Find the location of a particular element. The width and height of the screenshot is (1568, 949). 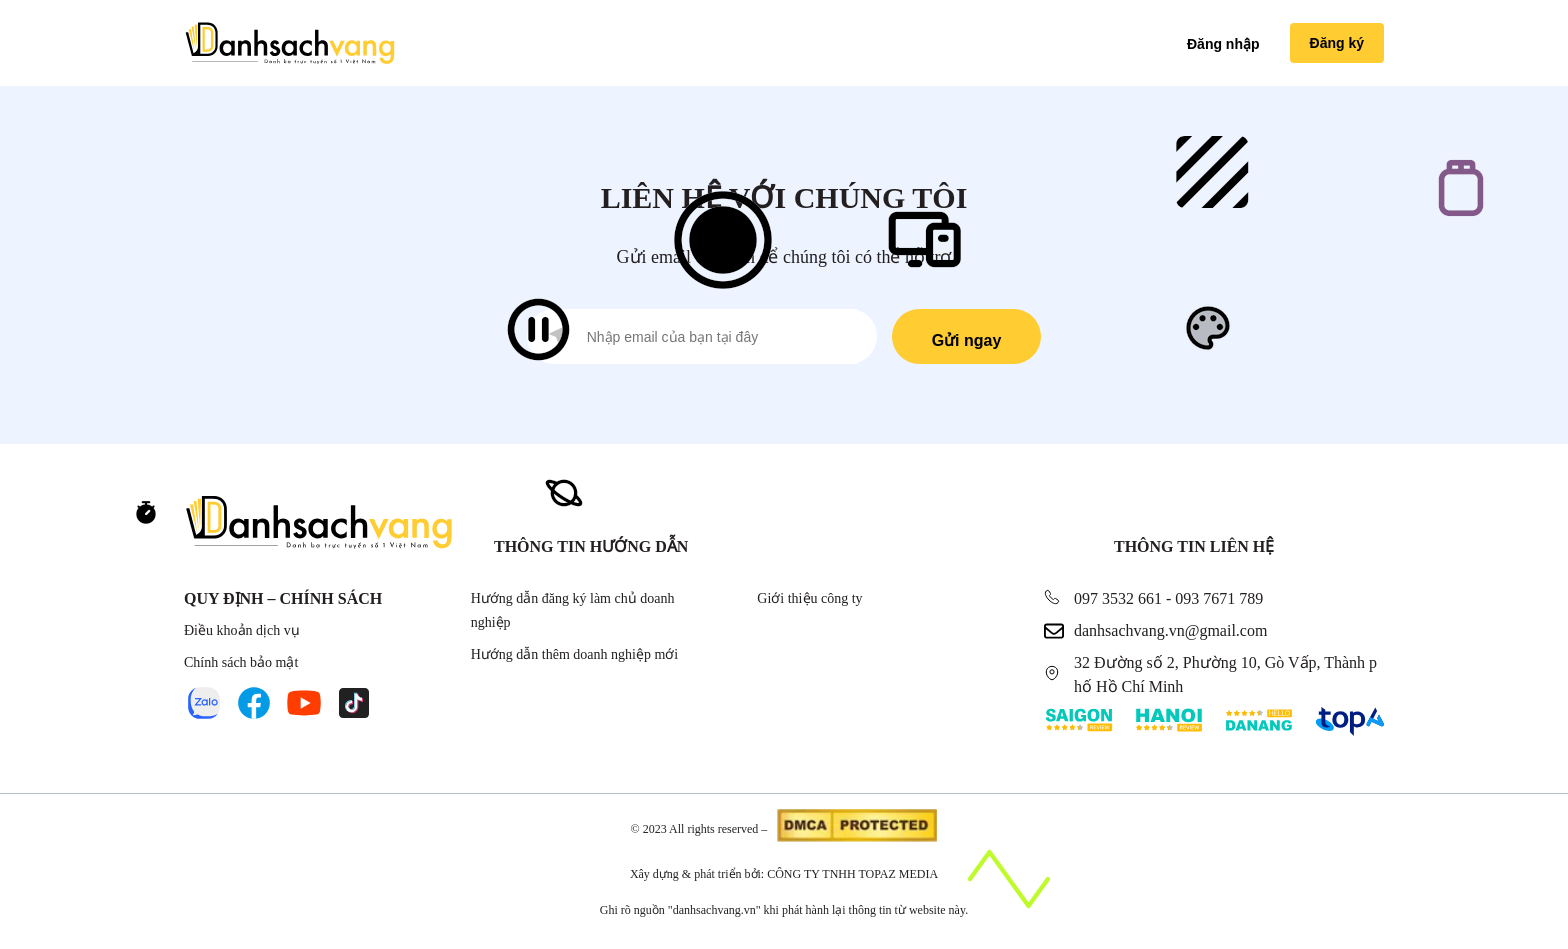

start recording audio or video is located at coordinates (723, 240).